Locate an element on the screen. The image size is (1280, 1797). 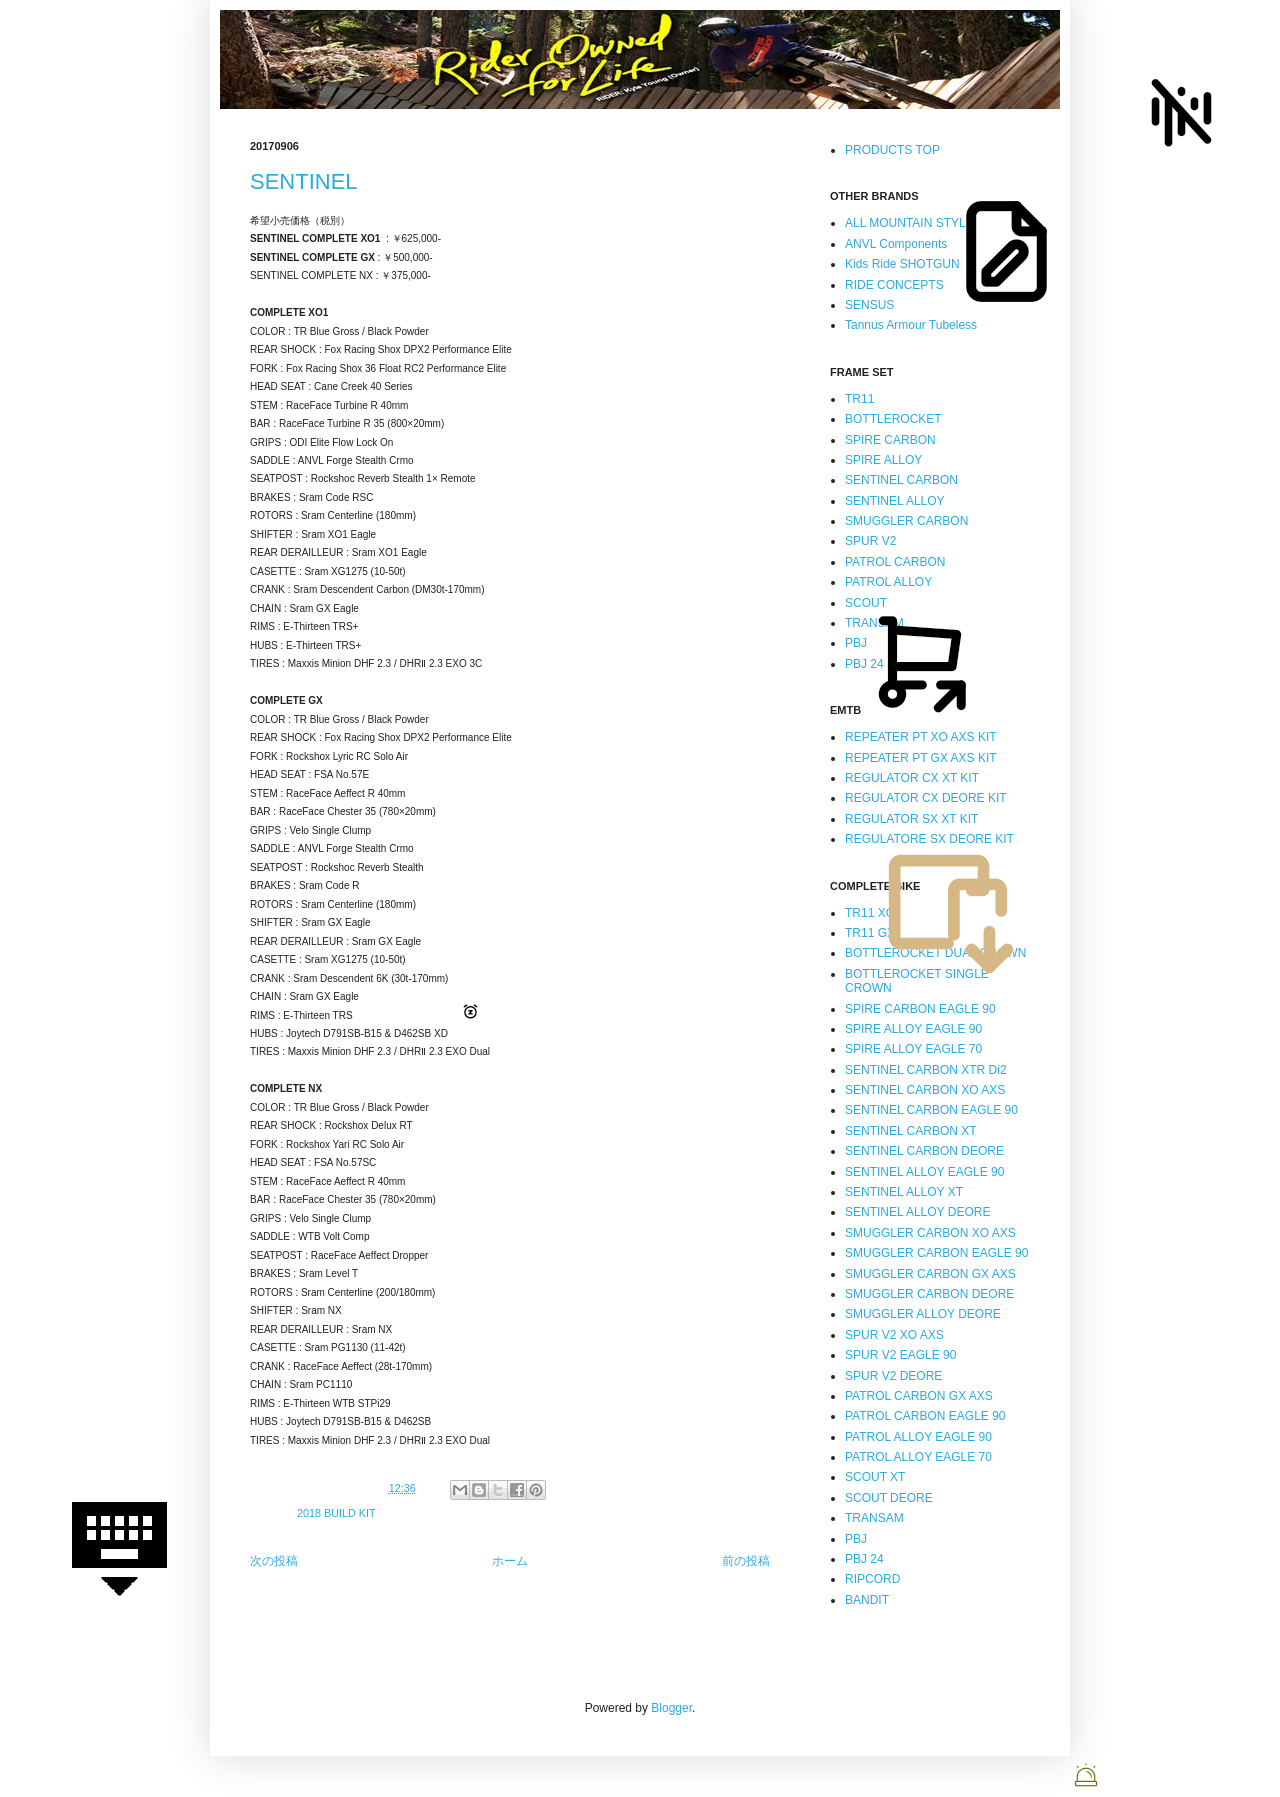
mute or disable audio input is located at coordinates (1181, 111).